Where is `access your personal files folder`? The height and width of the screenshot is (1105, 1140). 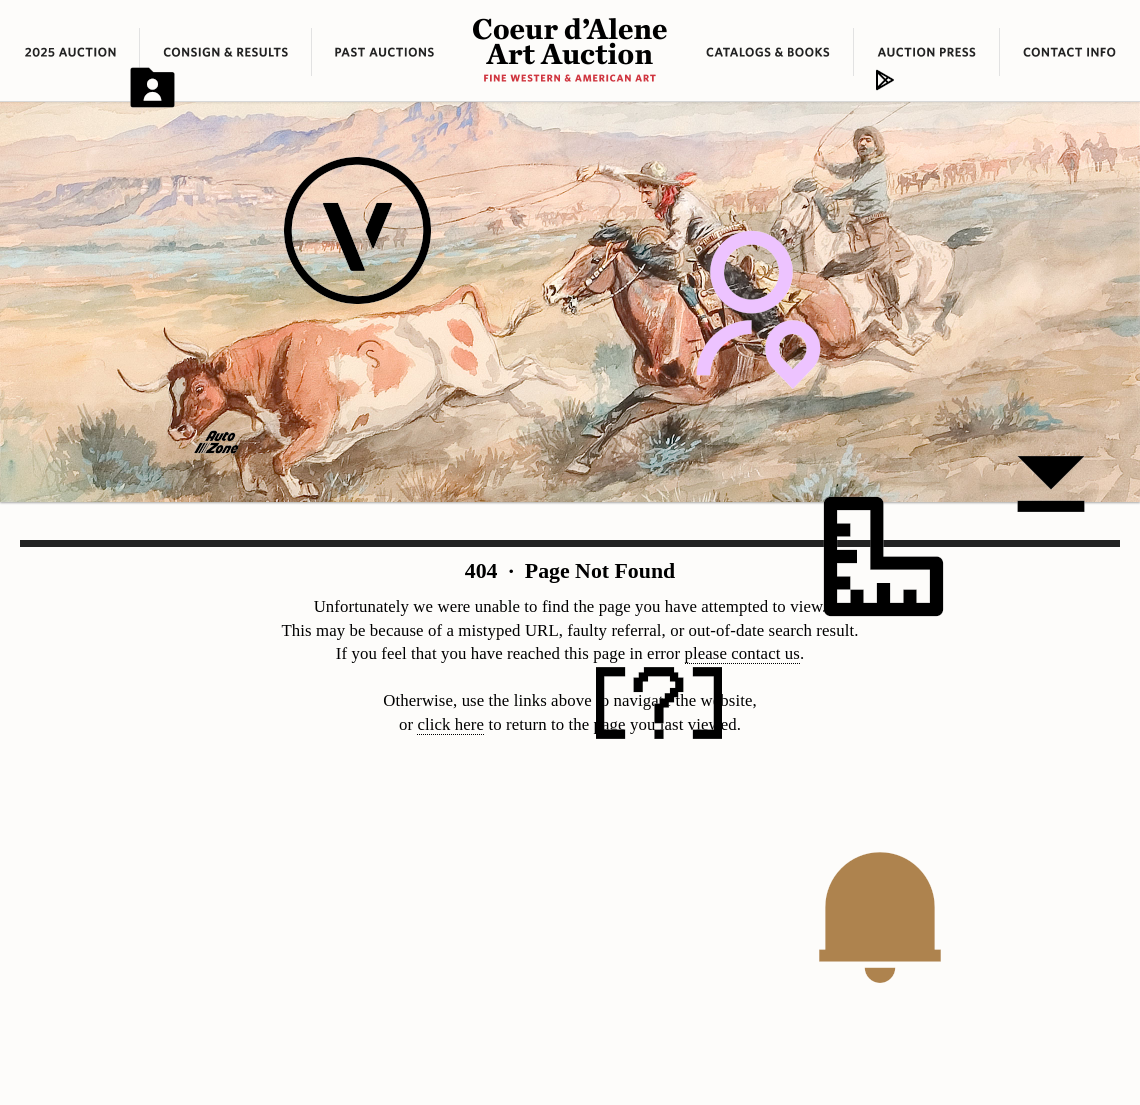 access your personal files folder is located at coordinates (152, 87).